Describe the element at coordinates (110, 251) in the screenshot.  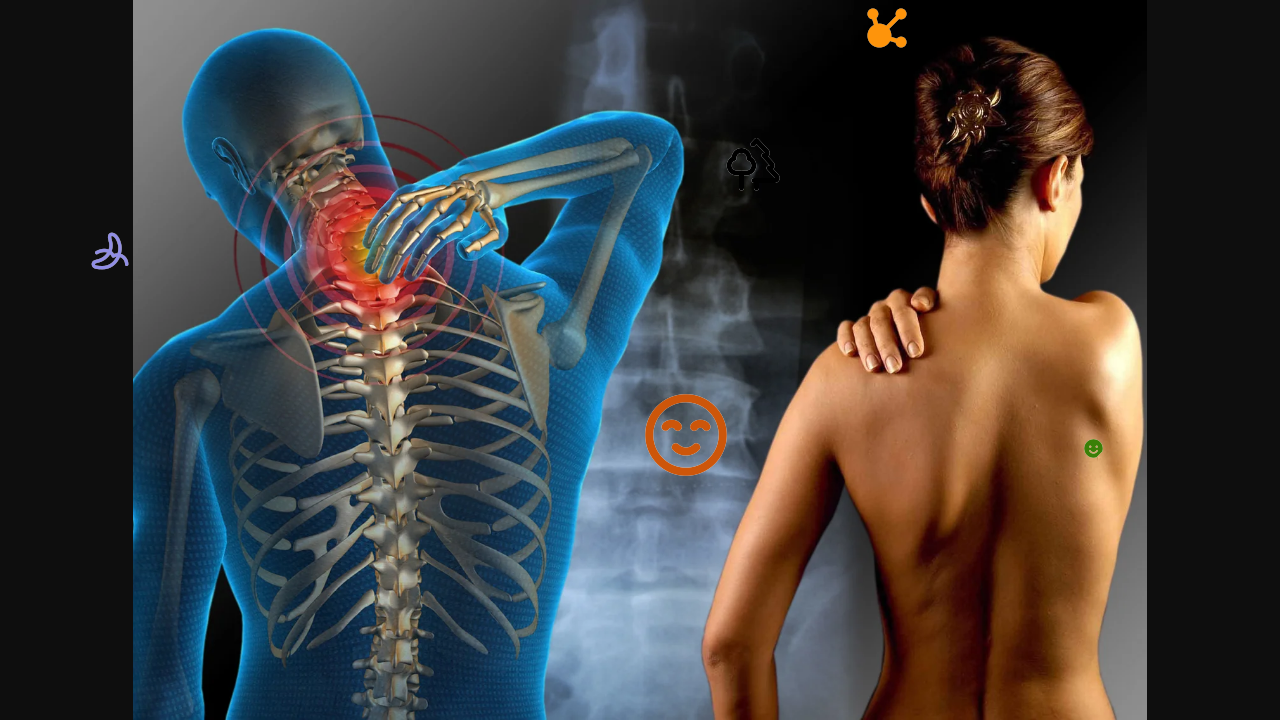
I see `food or fruit category indicator` at that location.